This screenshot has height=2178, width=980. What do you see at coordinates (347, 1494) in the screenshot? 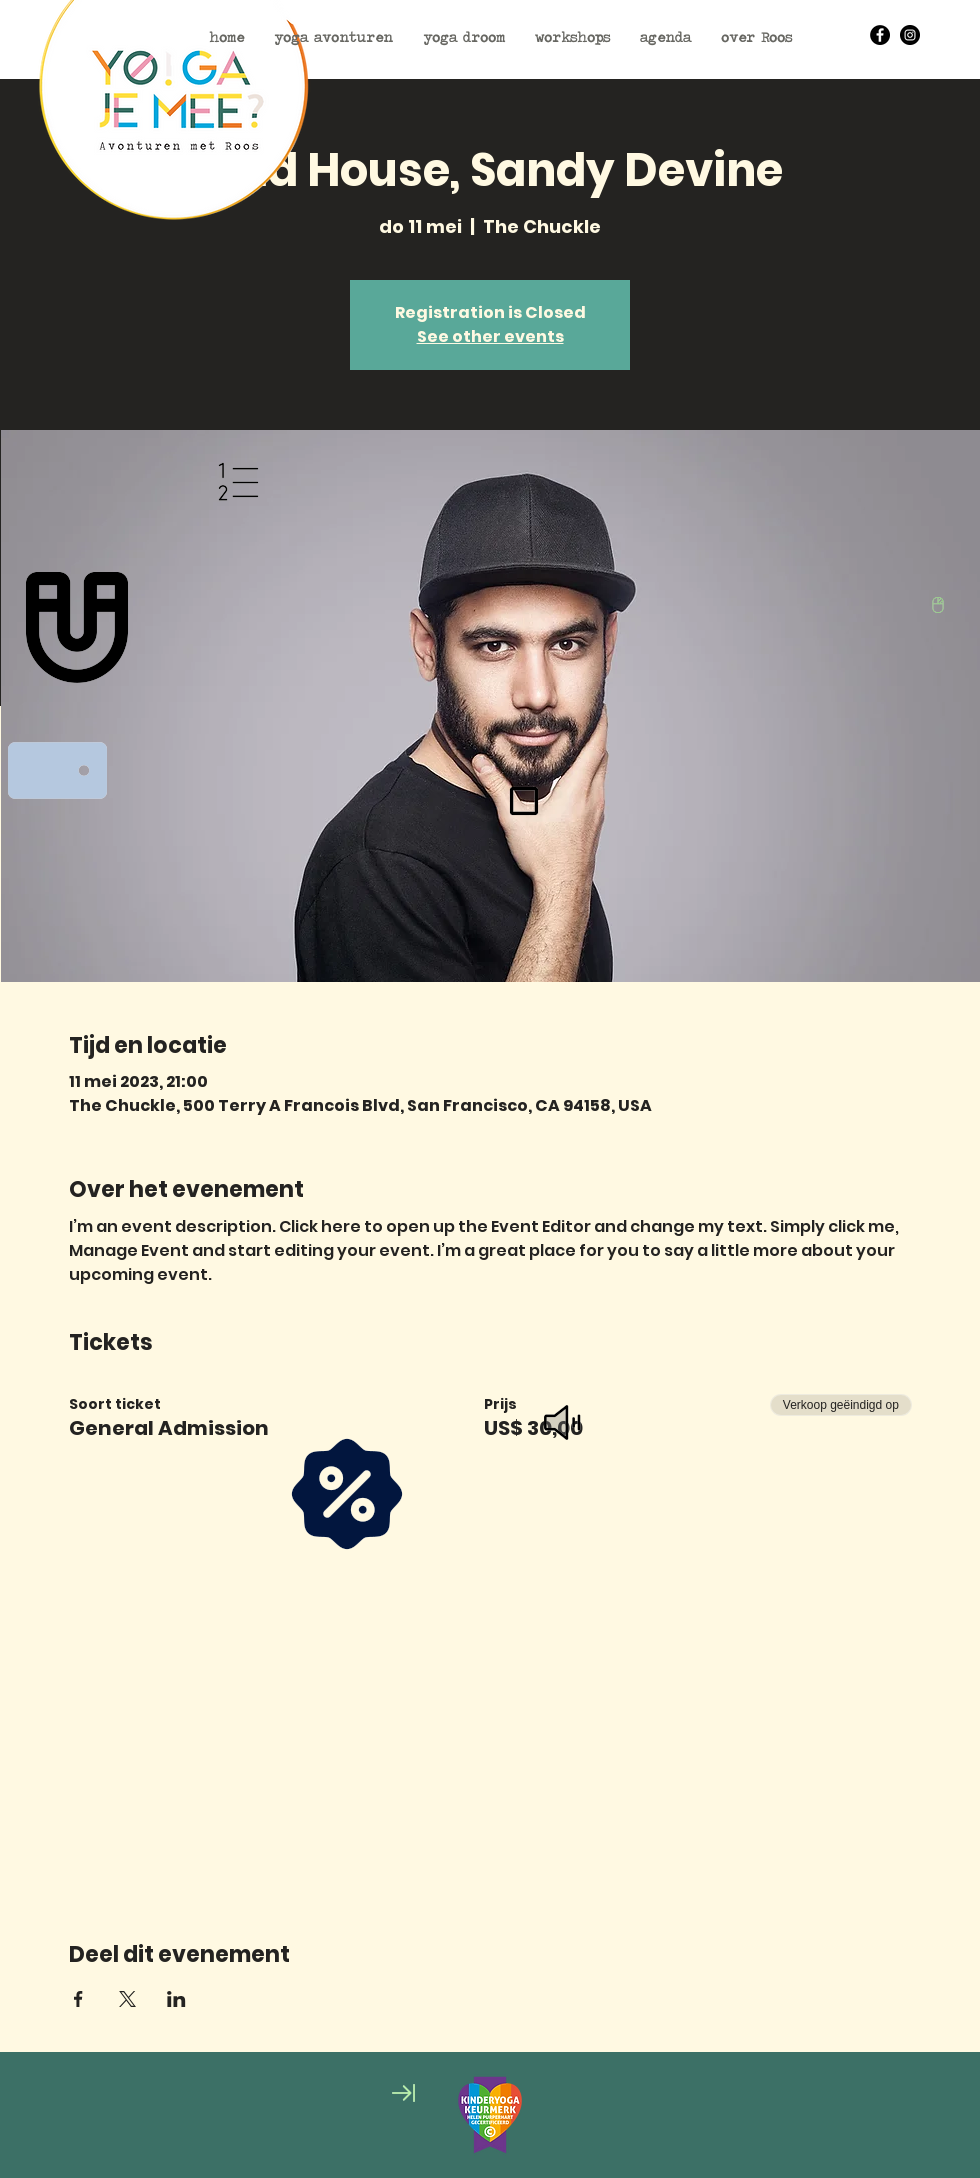
I see `view available discounts or promotions` at bounding box center [347, 1494].